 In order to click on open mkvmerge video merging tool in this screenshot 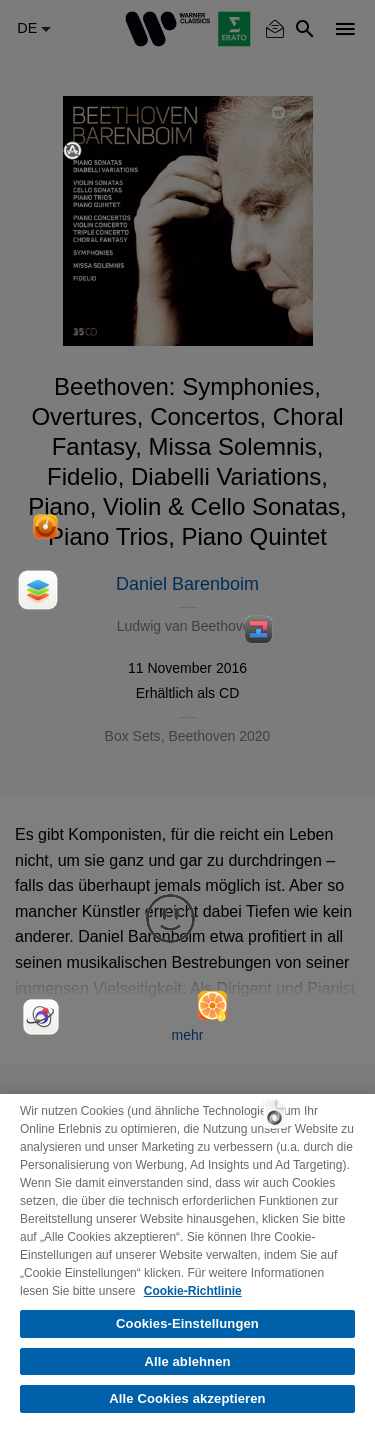, I will do `click(41, 1017)`.